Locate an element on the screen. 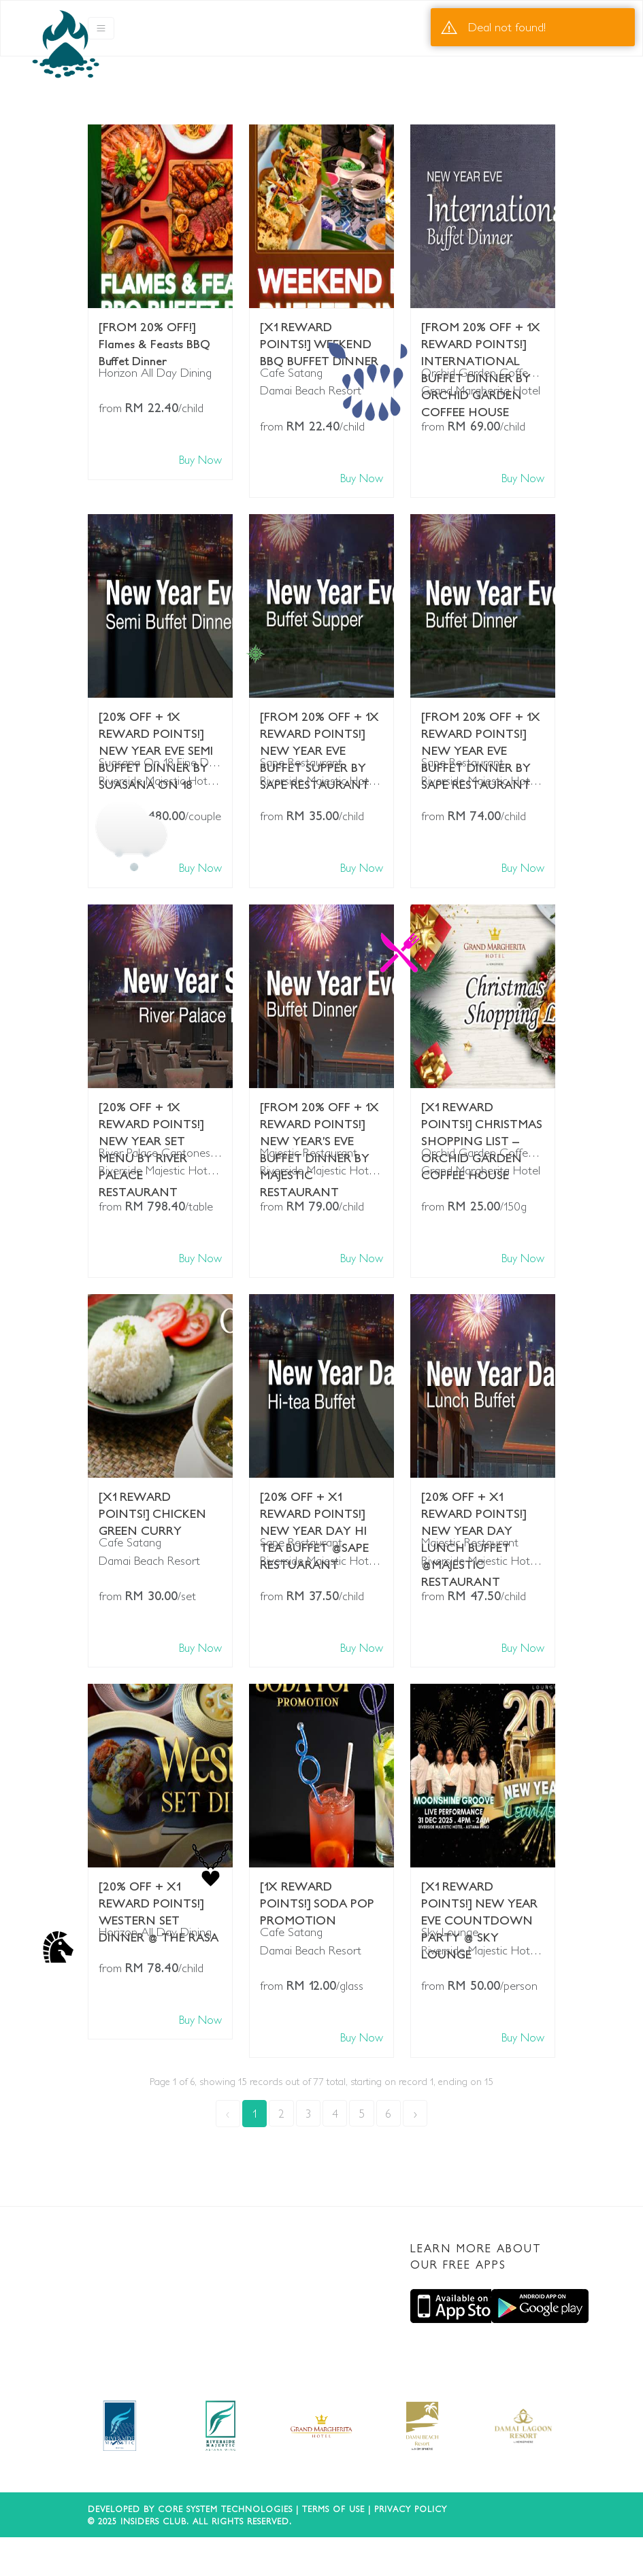  select the knight piece in a chess game is located at coordinates (59, 1947).